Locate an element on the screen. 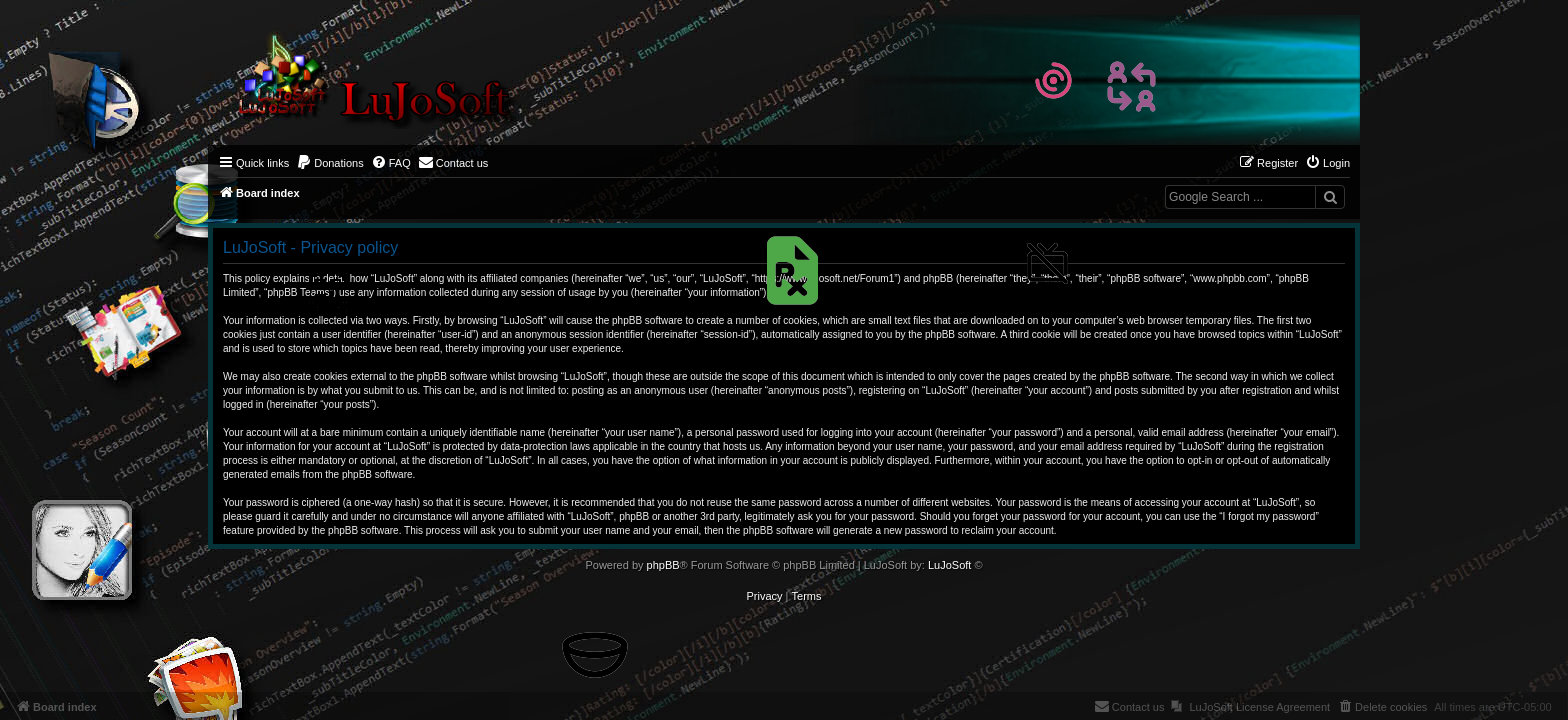 The height and width of the screenshot is (720, 1568). scan a QR code is located at coordinates (328, 292).